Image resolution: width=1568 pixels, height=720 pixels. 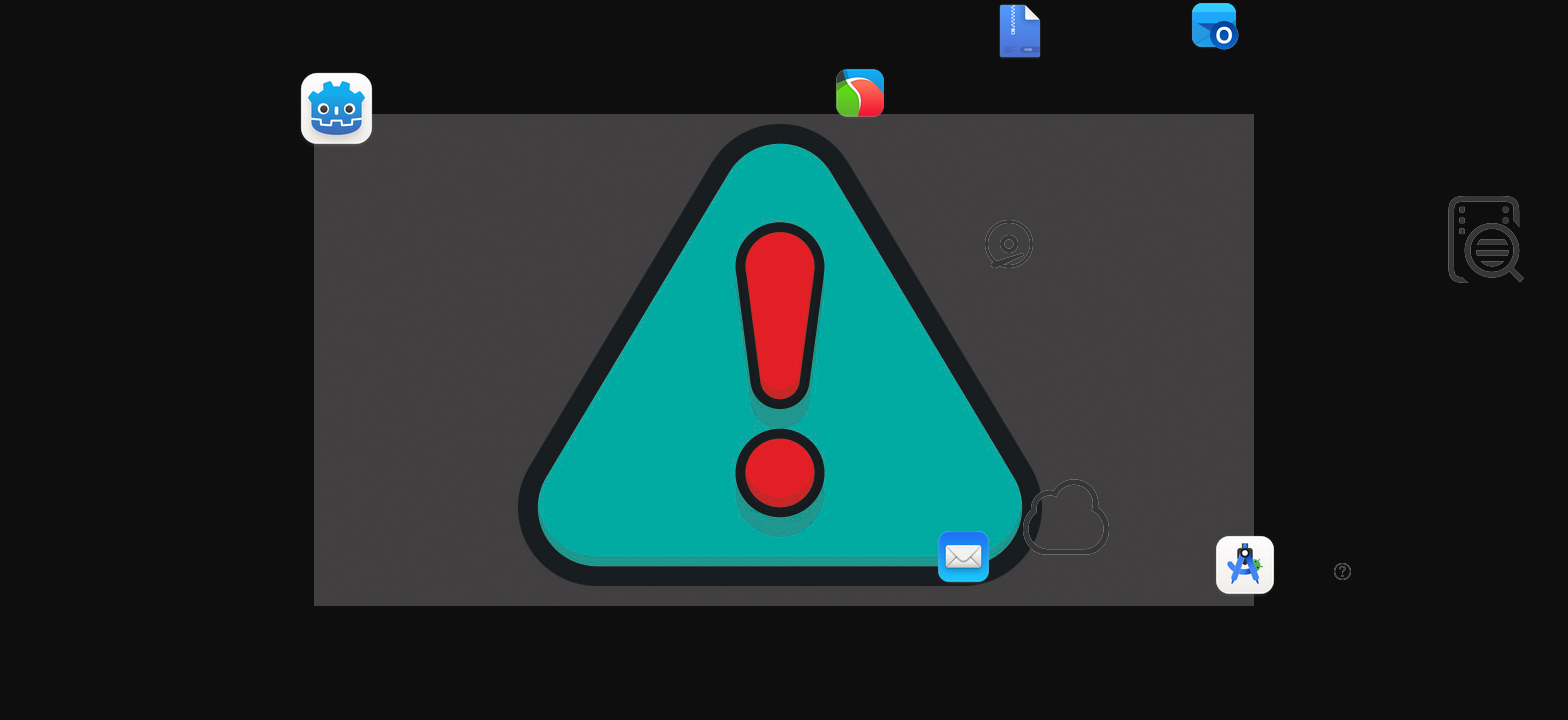 What do you see at coordinates (860, 93) in the screenshot?
I see `open reaper digital audio workstation` at bounding box center [860, 93].